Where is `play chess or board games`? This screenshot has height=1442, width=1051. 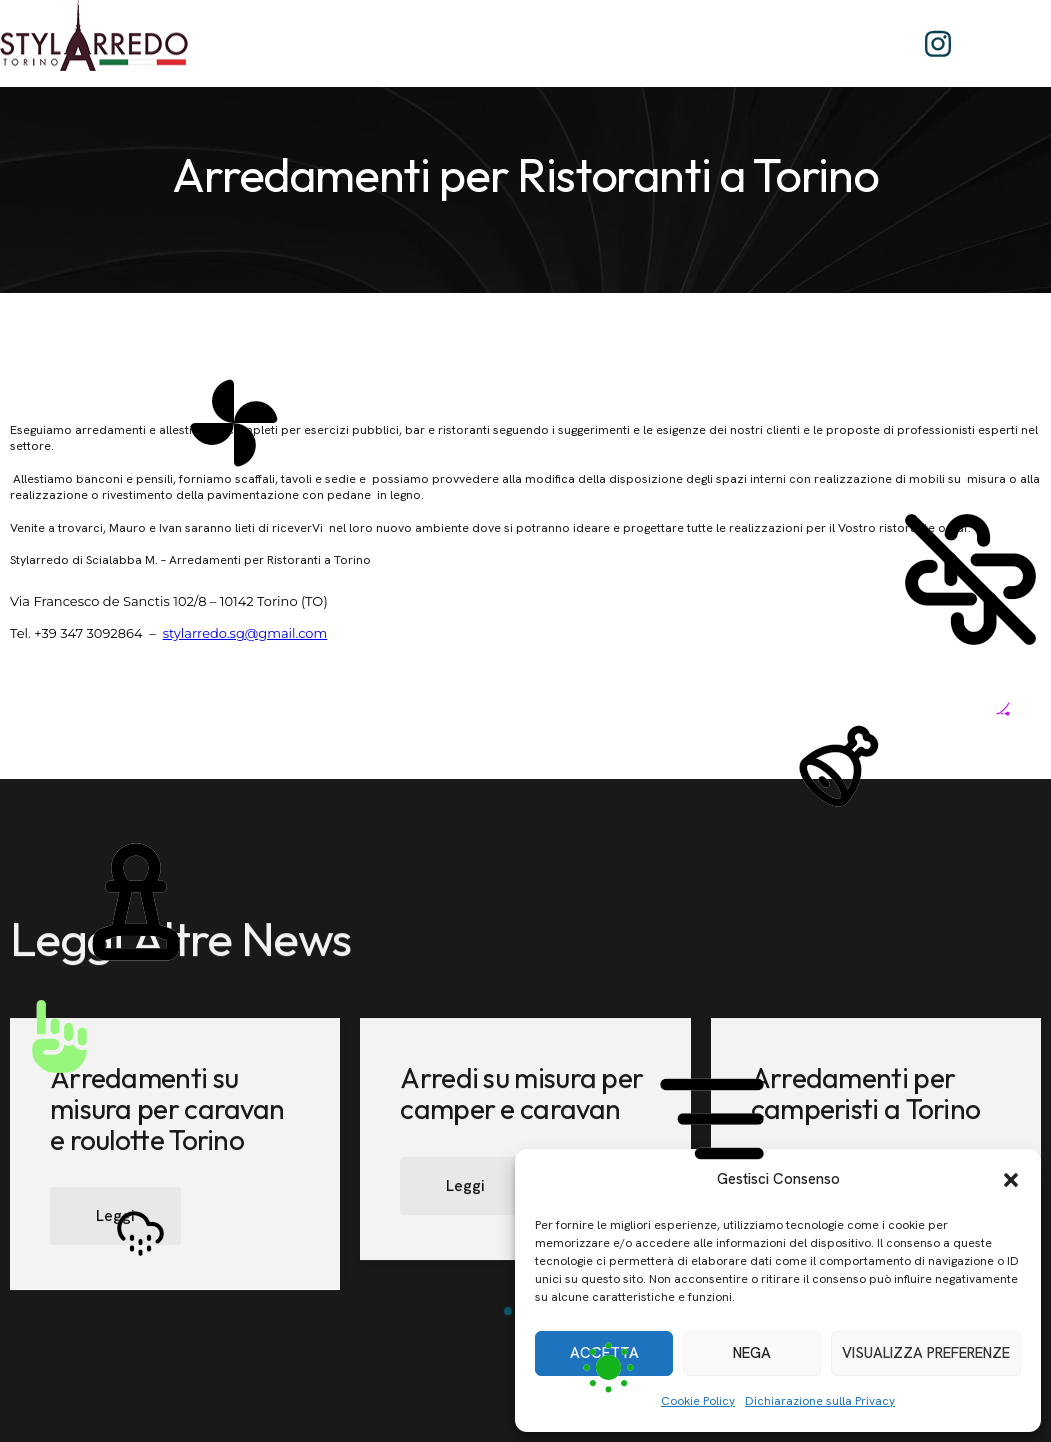
play chess or board games is located at coordinates (136, 905).